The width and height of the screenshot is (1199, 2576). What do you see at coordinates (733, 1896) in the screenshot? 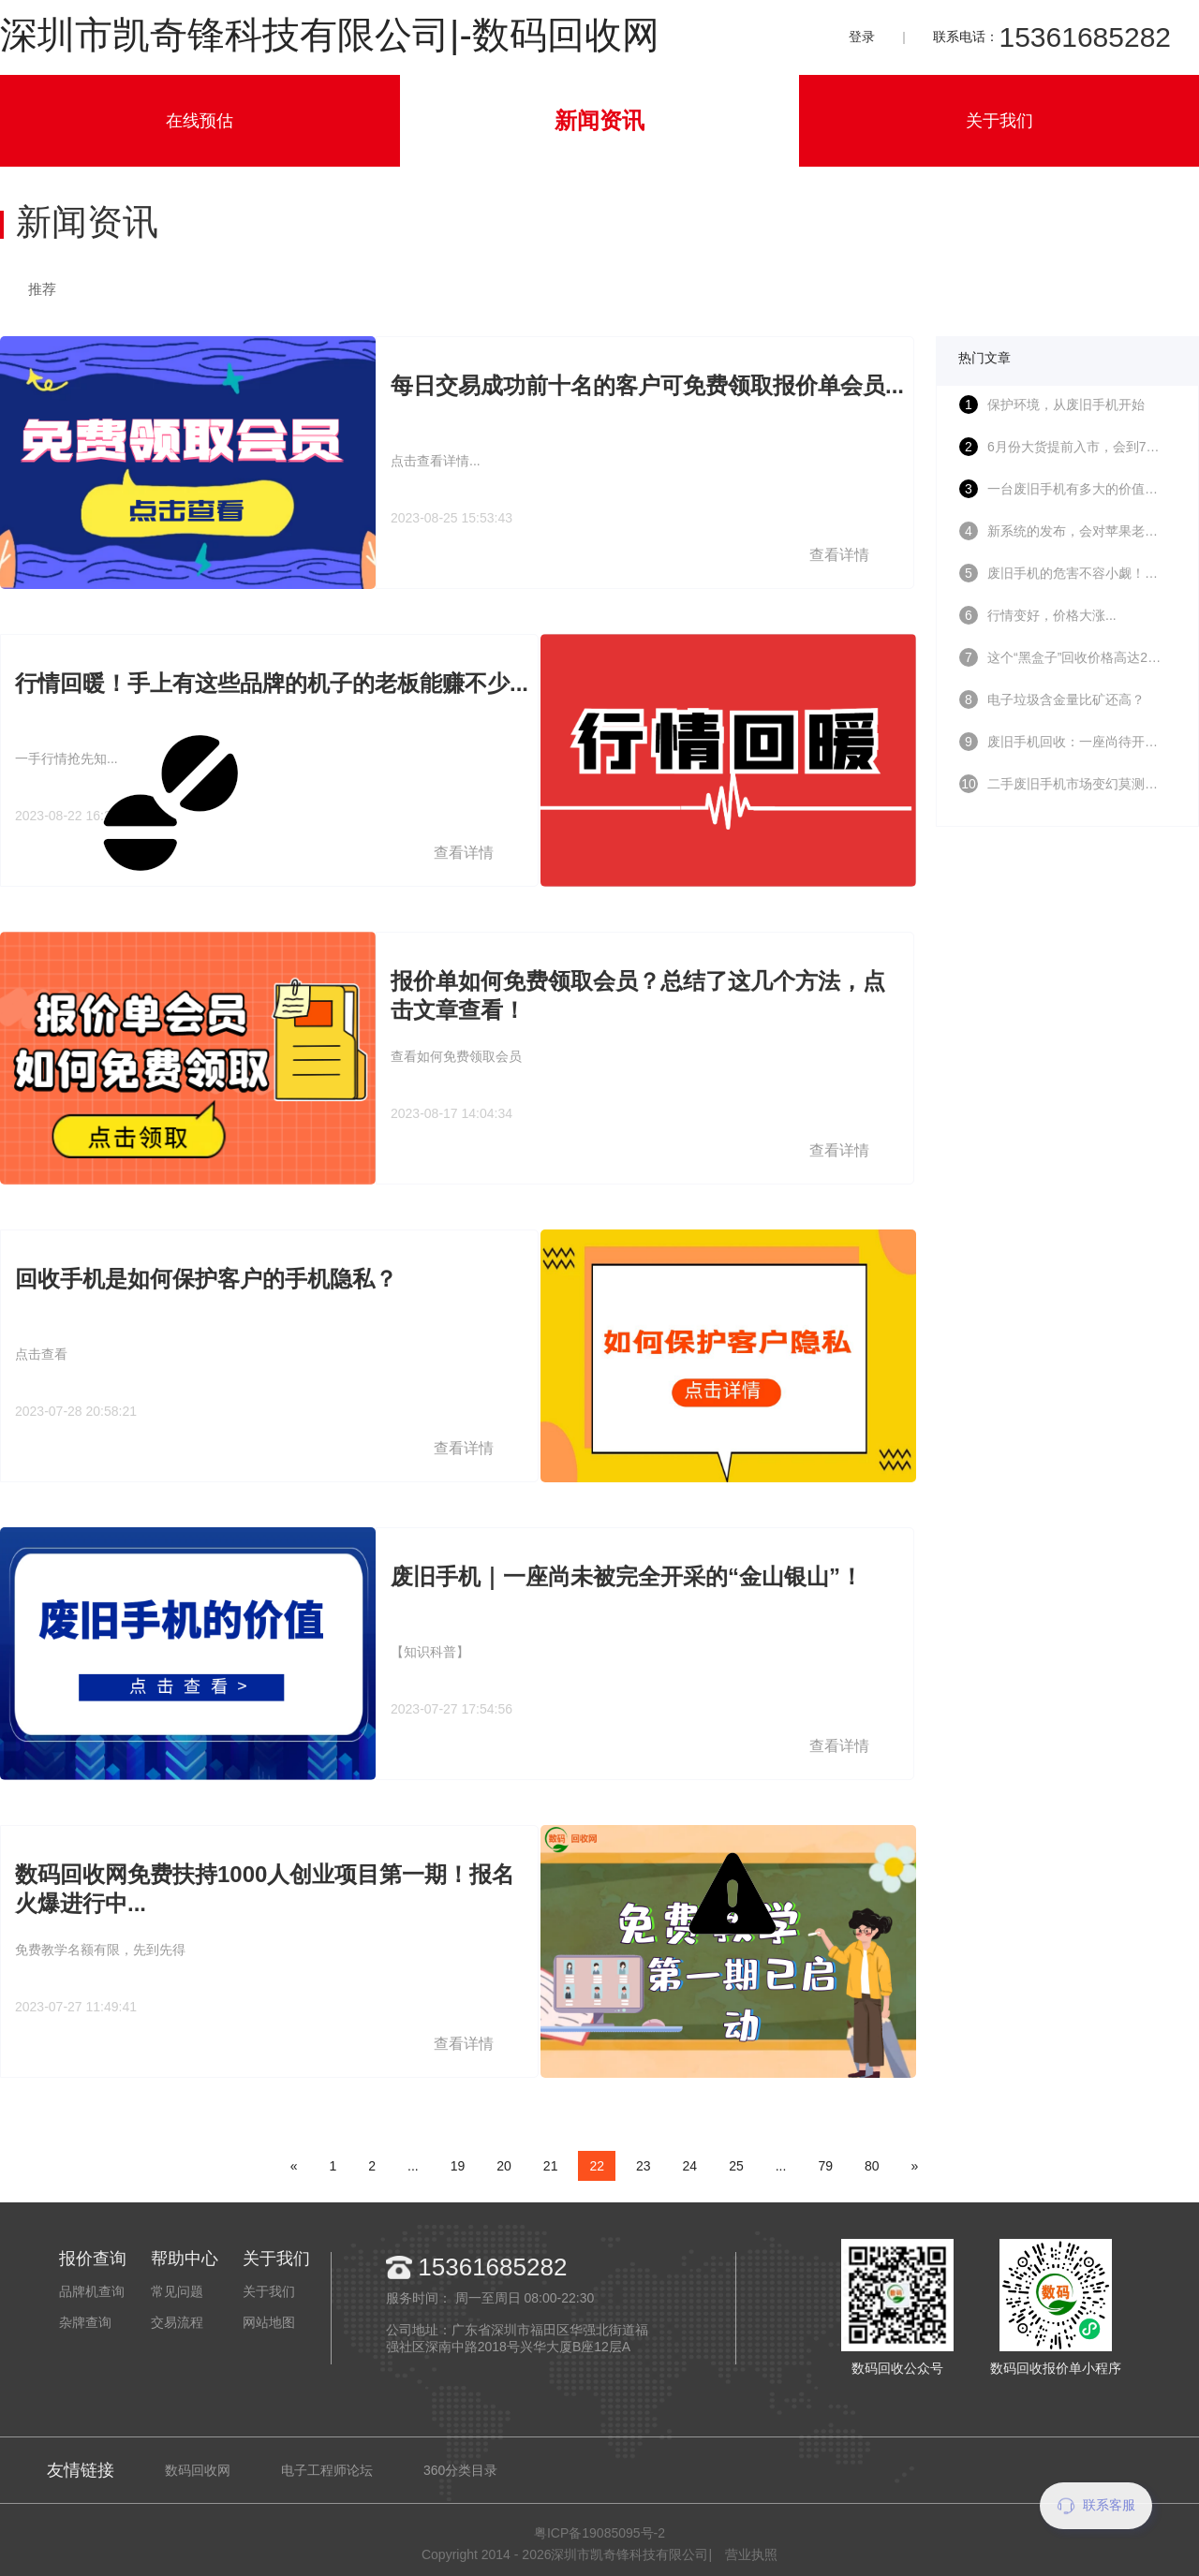
I see `indicates a warning or caution state` at bounding box center [733, 1896].